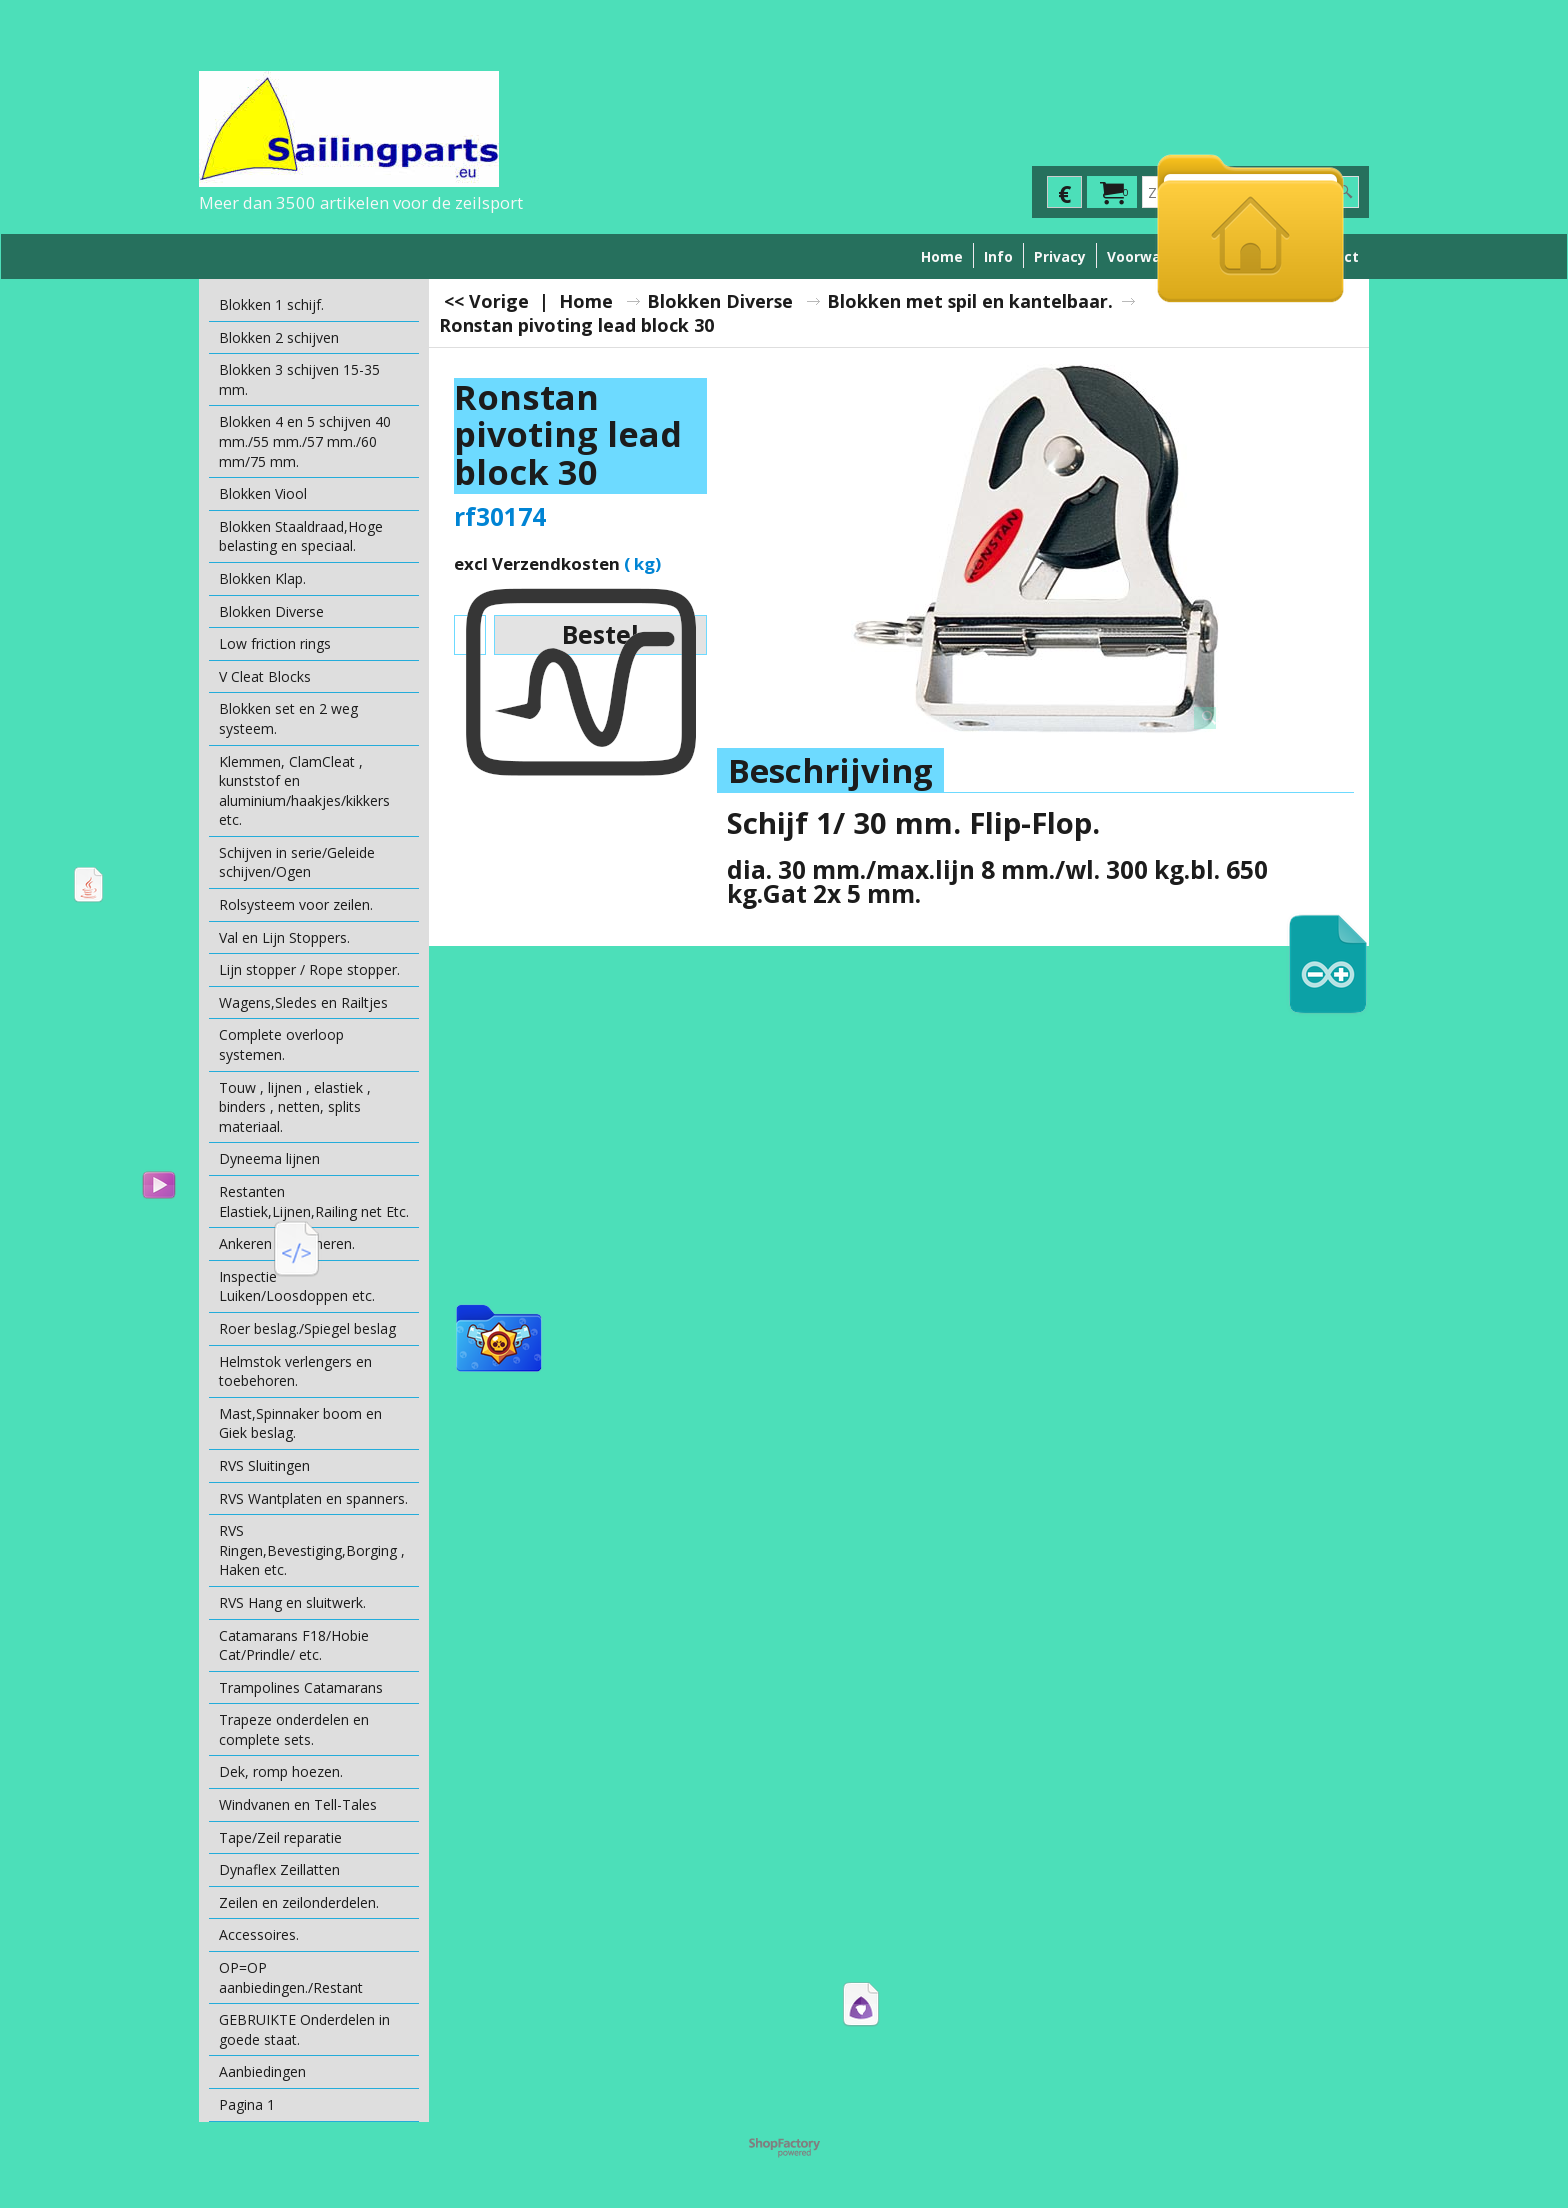 The width and height of the screenshot is (1568, 2208). Describe the element at coordinates (581, 675) in the screenshot. I see `view system resource usage and performance metrics` at that location.